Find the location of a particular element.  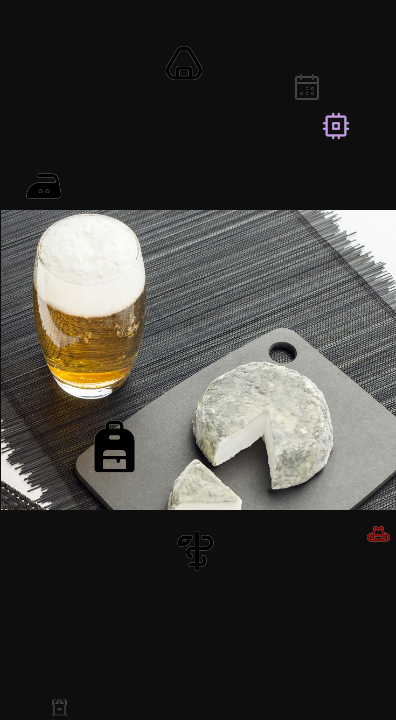

access your inventory or storage is located at coordinates (114, 448).